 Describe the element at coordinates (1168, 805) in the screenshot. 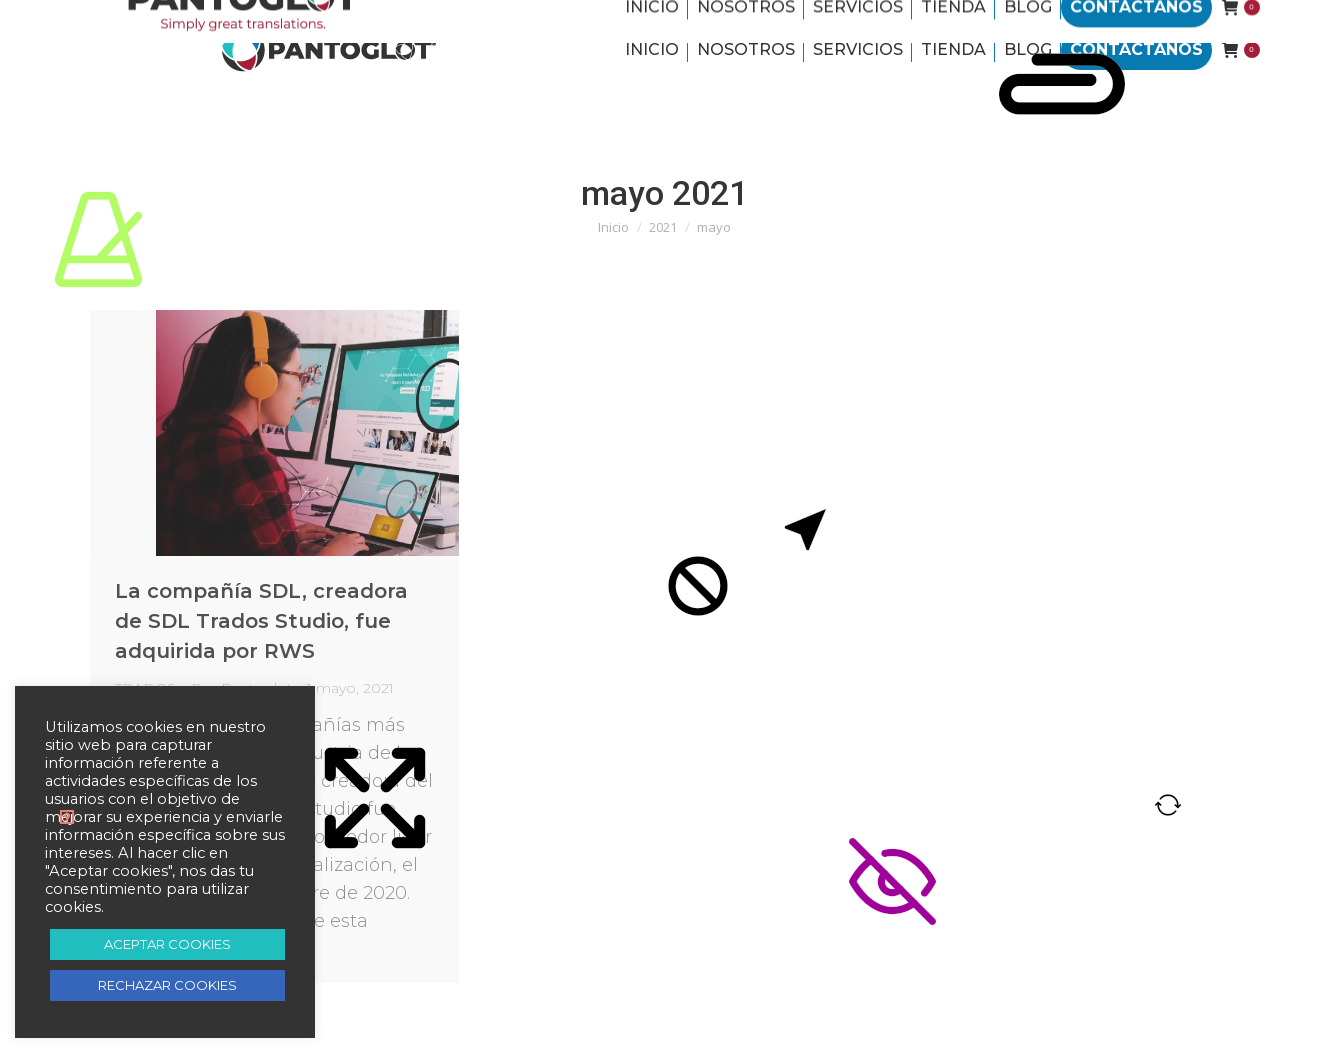

I see `sync data across devices` at that location.